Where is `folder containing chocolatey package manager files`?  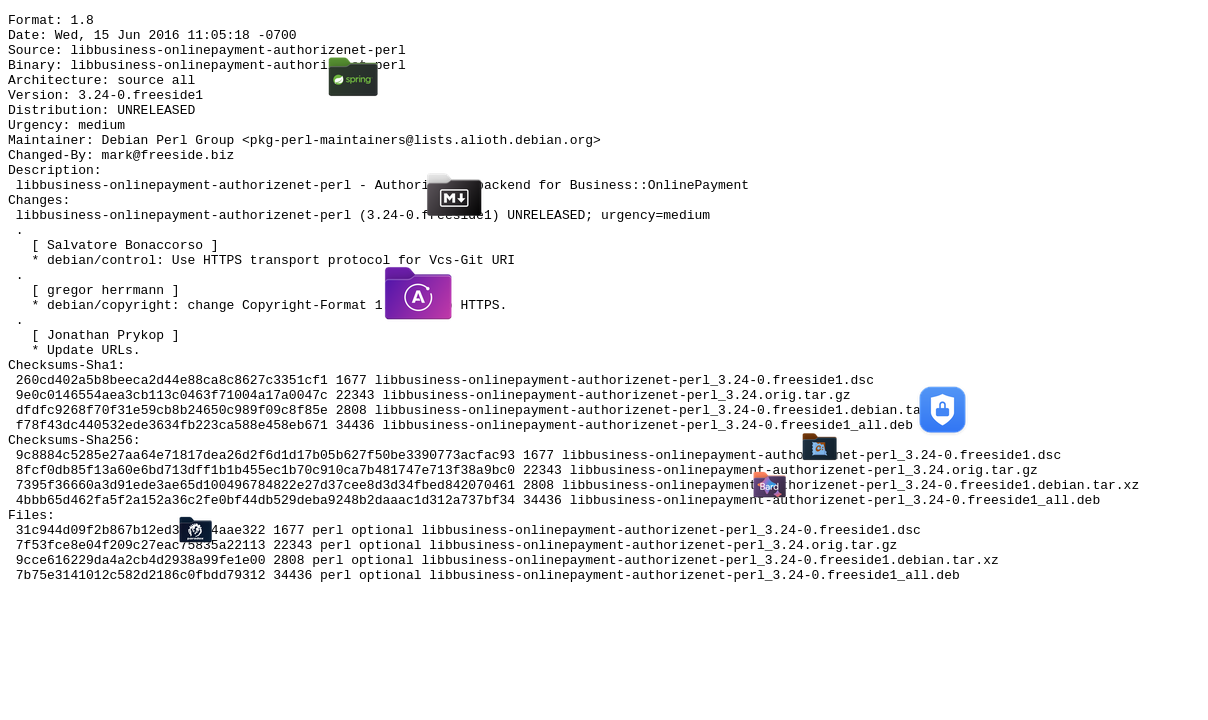 folder containing chocolatey package manager files is located at coordinates (819, 447).